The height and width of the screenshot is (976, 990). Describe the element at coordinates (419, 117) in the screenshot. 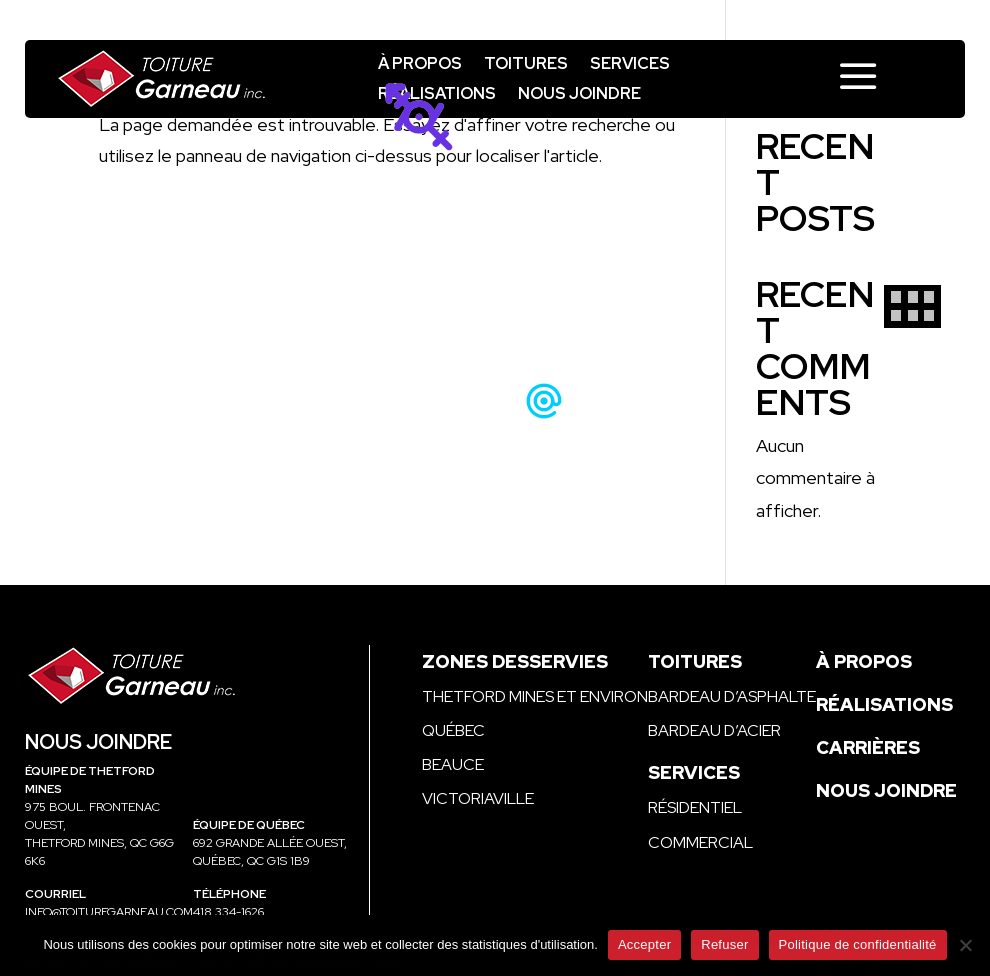

I see `indicates genderfluid identity option` at that location.